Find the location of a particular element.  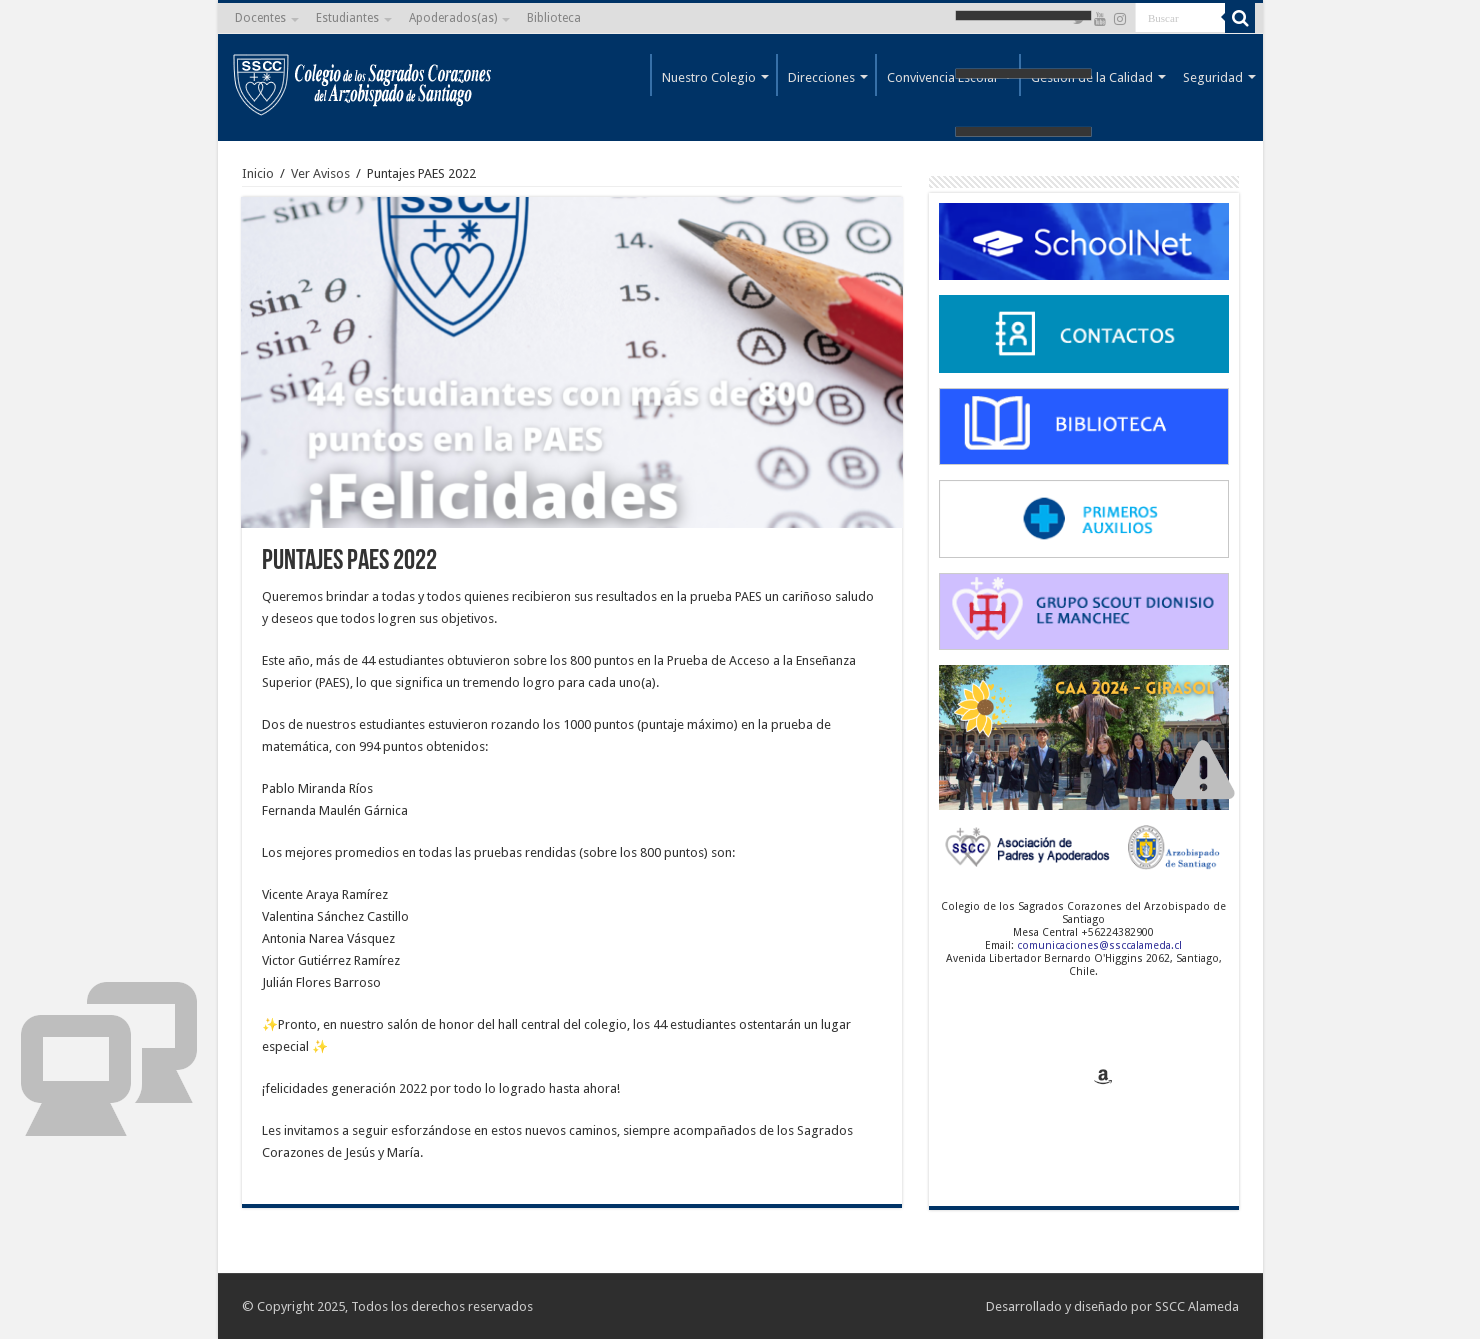

indicates a warning or caution in a dialog is located at coordinates (1203, 771).